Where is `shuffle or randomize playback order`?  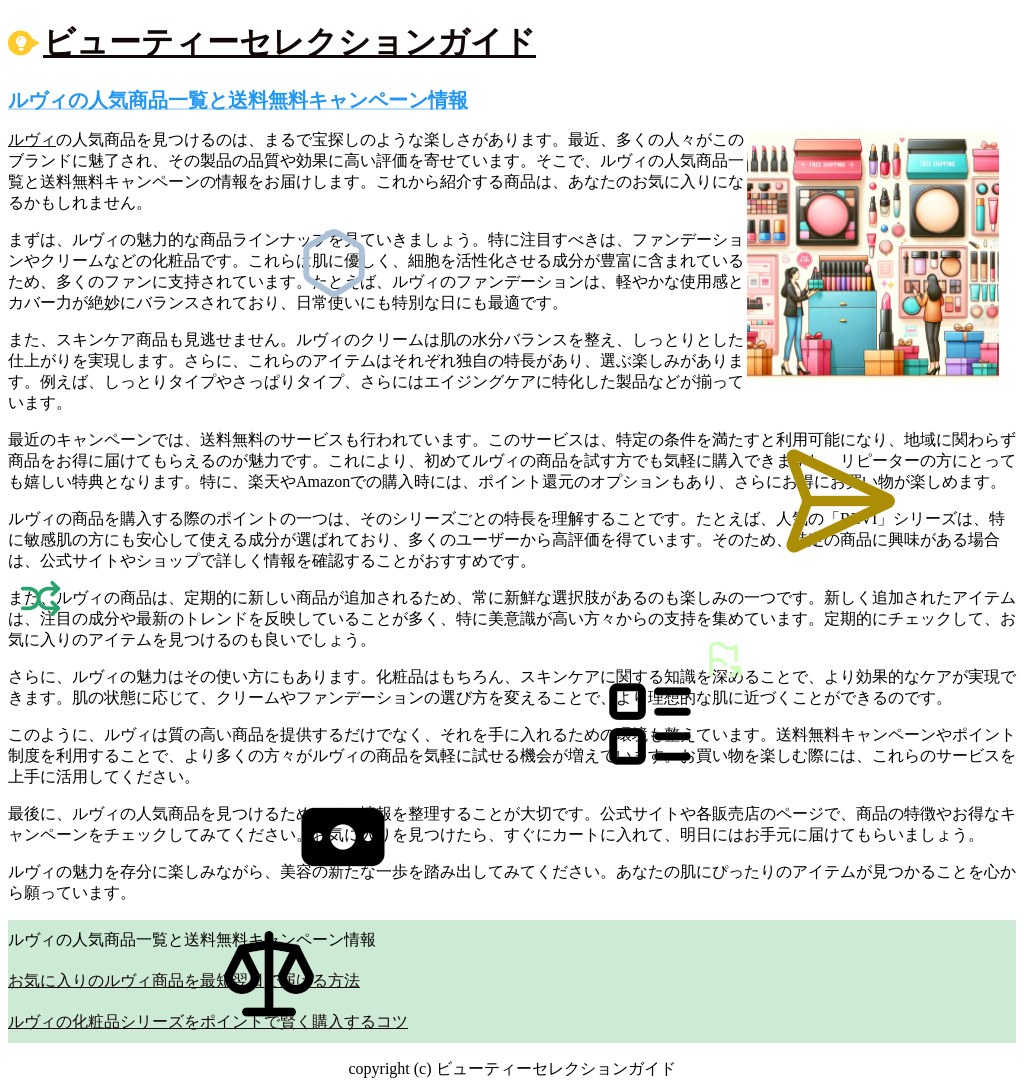
shuffle or randomize playback order is located at coordinates (40, 598).